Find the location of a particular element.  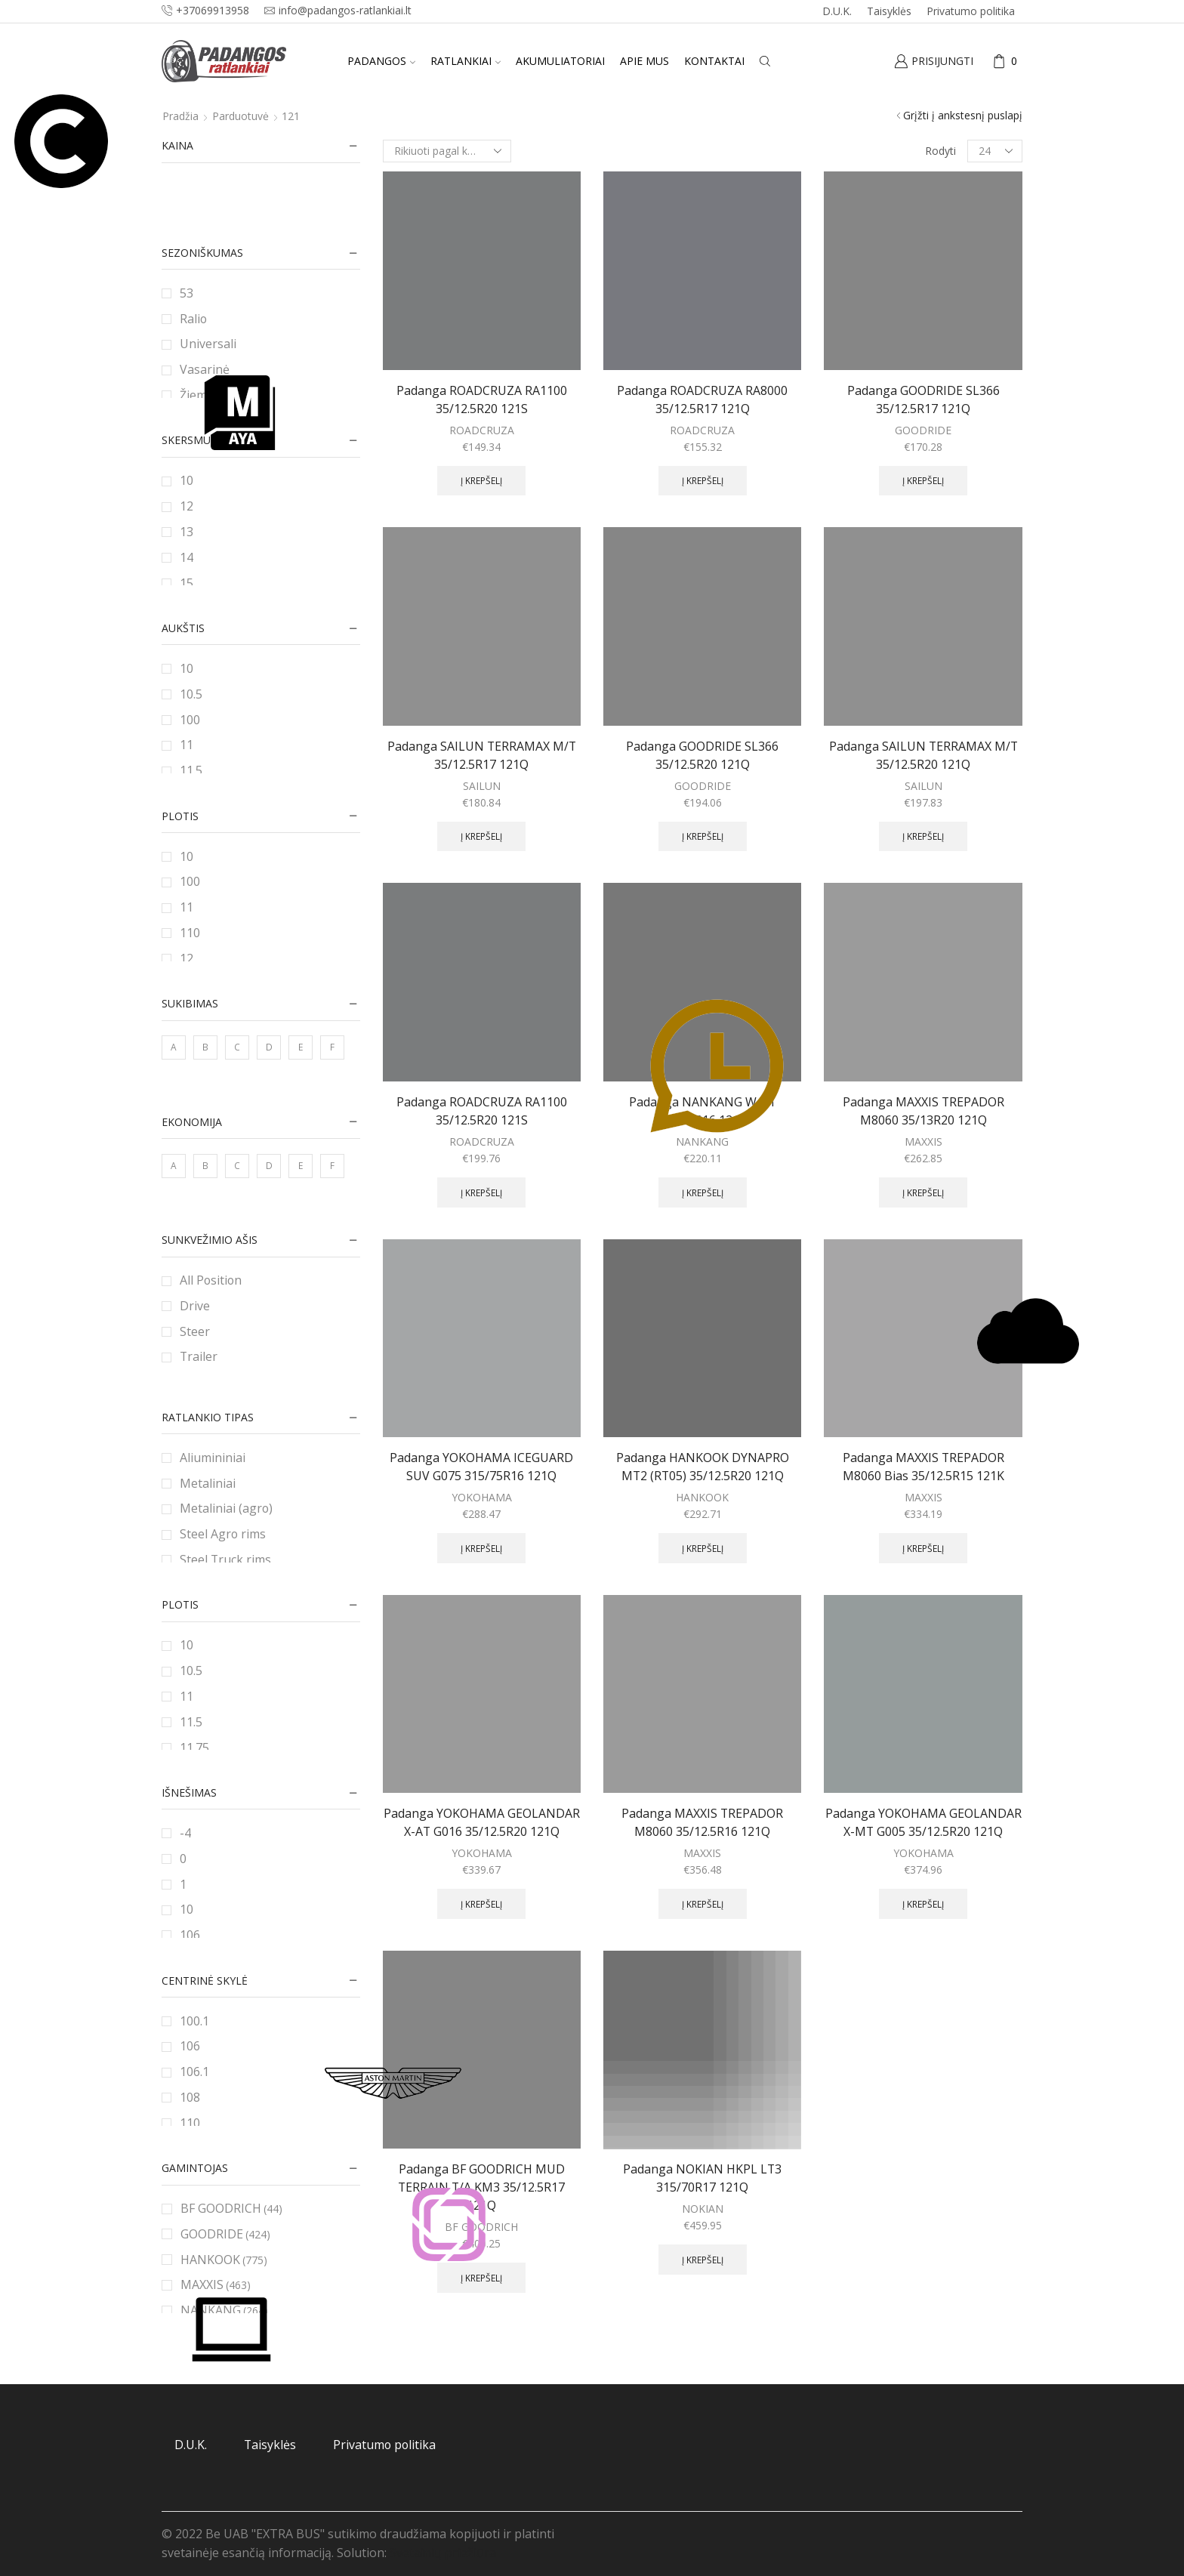

Cloudera company logo is located at coordinates (61, 141).